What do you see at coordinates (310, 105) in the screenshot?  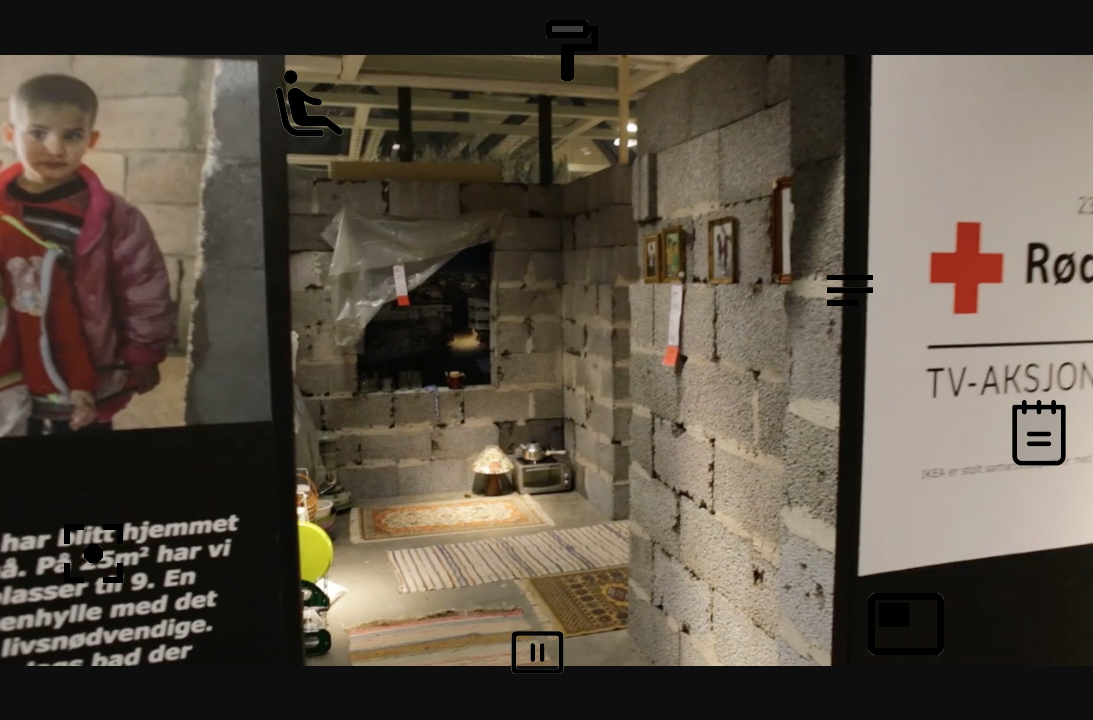 I see `select extra legroom or recline seating` at bounding box center [310, 105].